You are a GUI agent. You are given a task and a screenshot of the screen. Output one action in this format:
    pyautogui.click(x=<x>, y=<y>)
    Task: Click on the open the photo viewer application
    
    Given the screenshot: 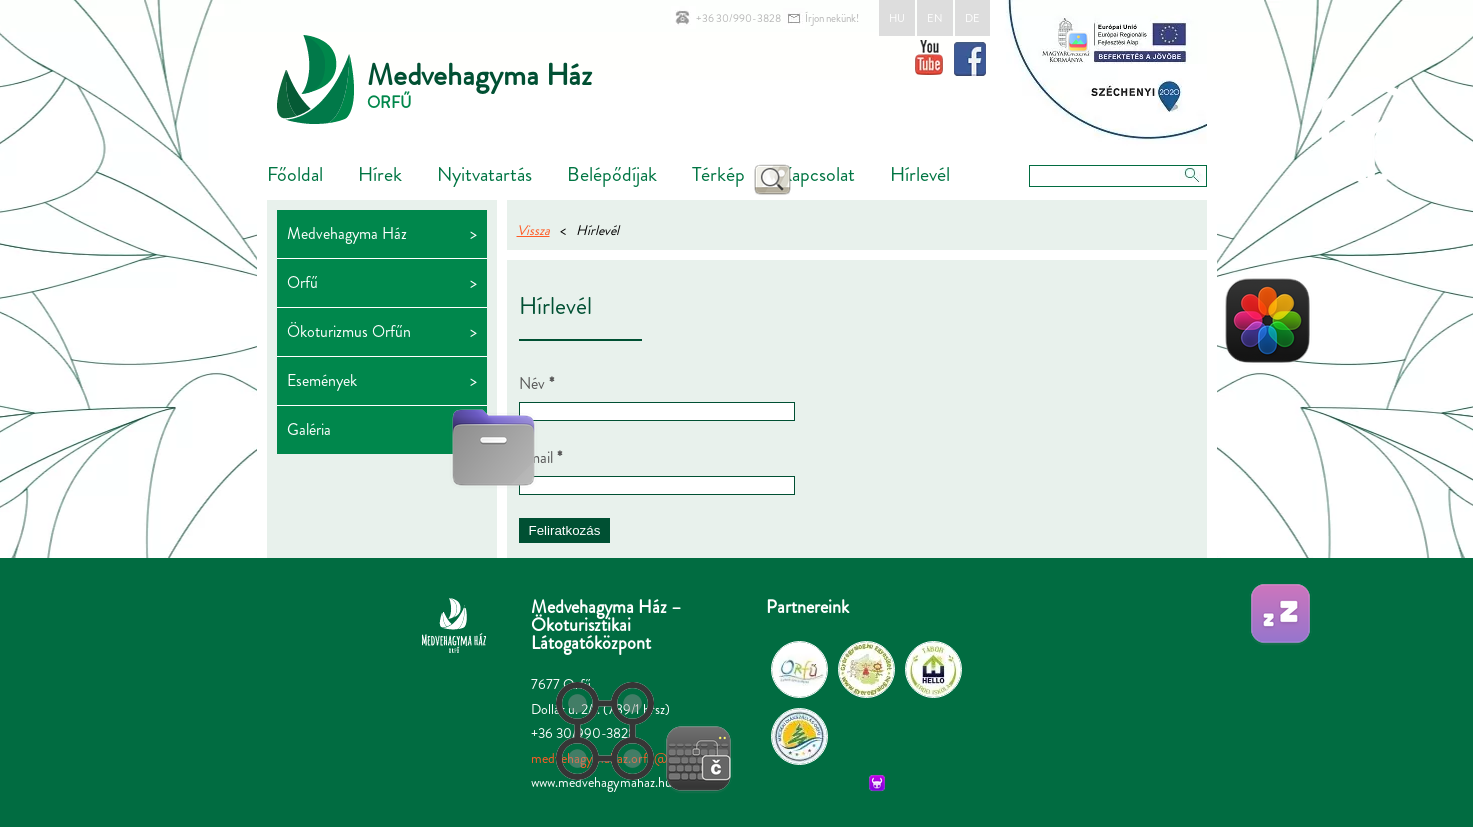 What is the action you would take?
    pyautogui.click(x=772, y=179)
    